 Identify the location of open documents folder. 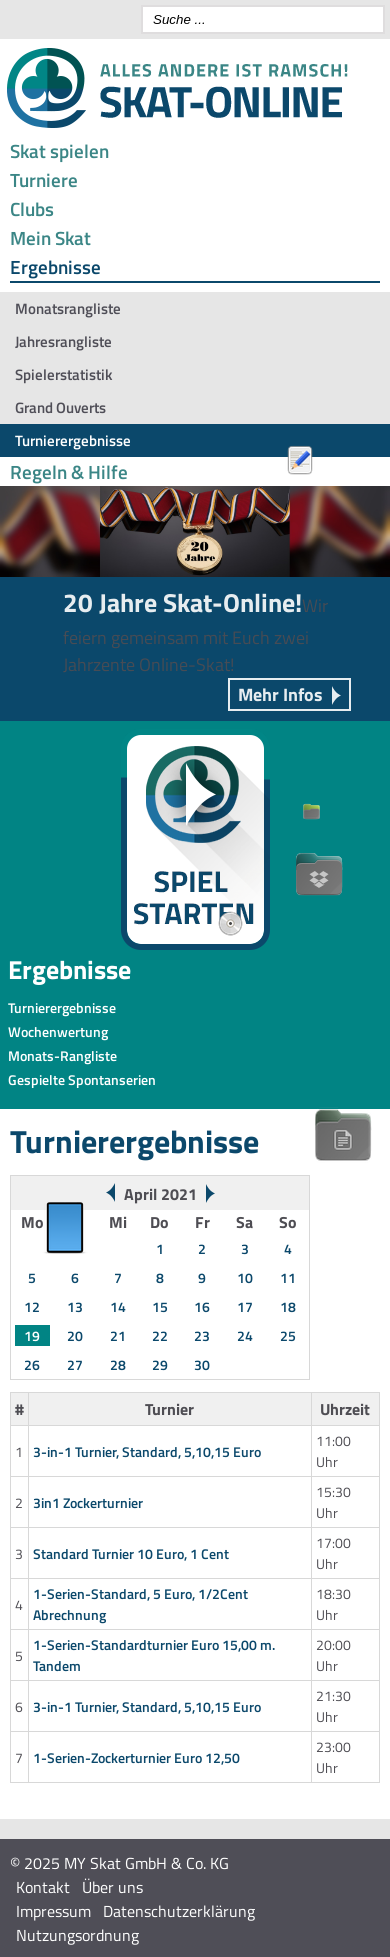
(343, 1135).